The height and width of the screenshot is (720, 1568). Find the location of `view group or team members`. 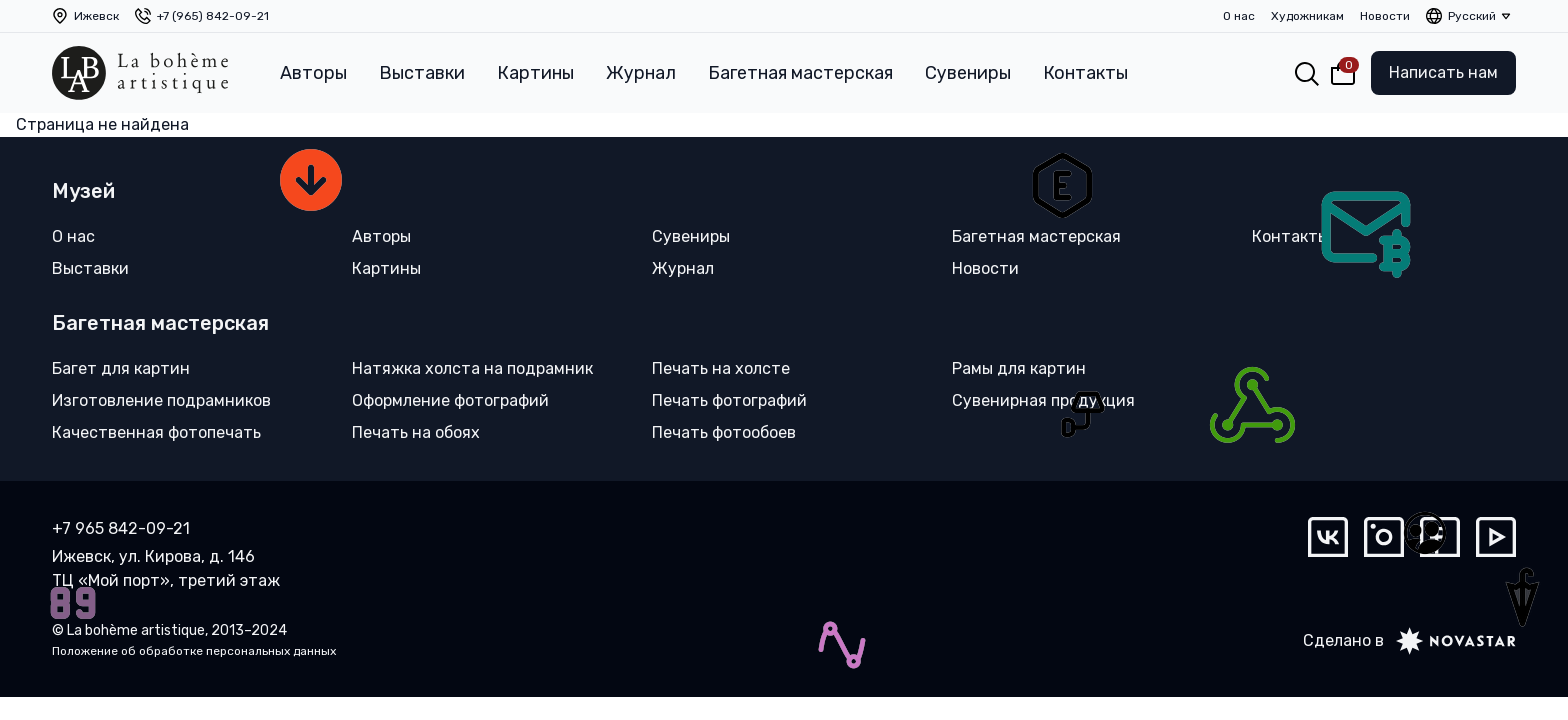

view group or team members is located at coordinates (1425, 533).